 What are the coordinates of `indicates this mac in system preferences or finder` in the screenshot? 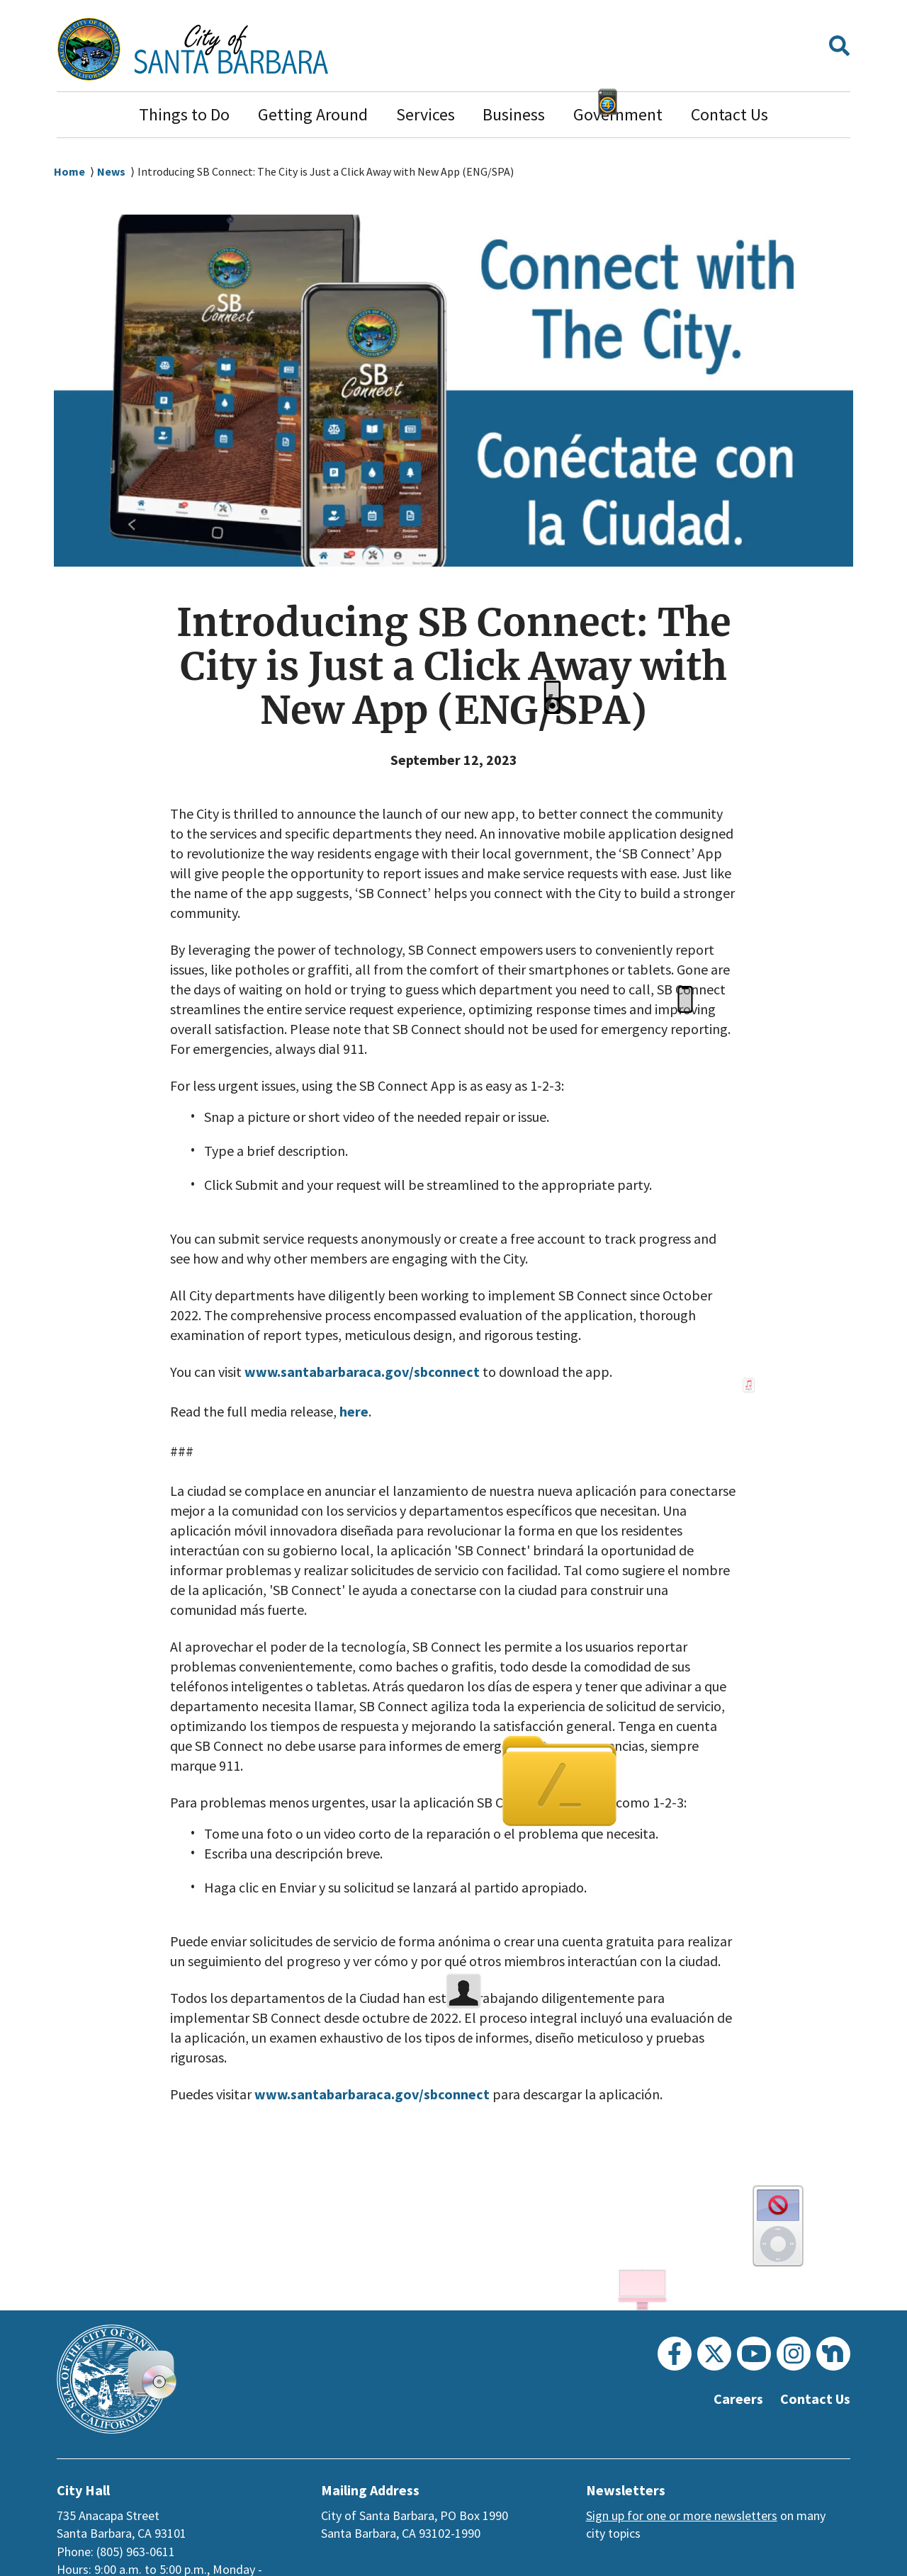 It's located at (642, 2288).